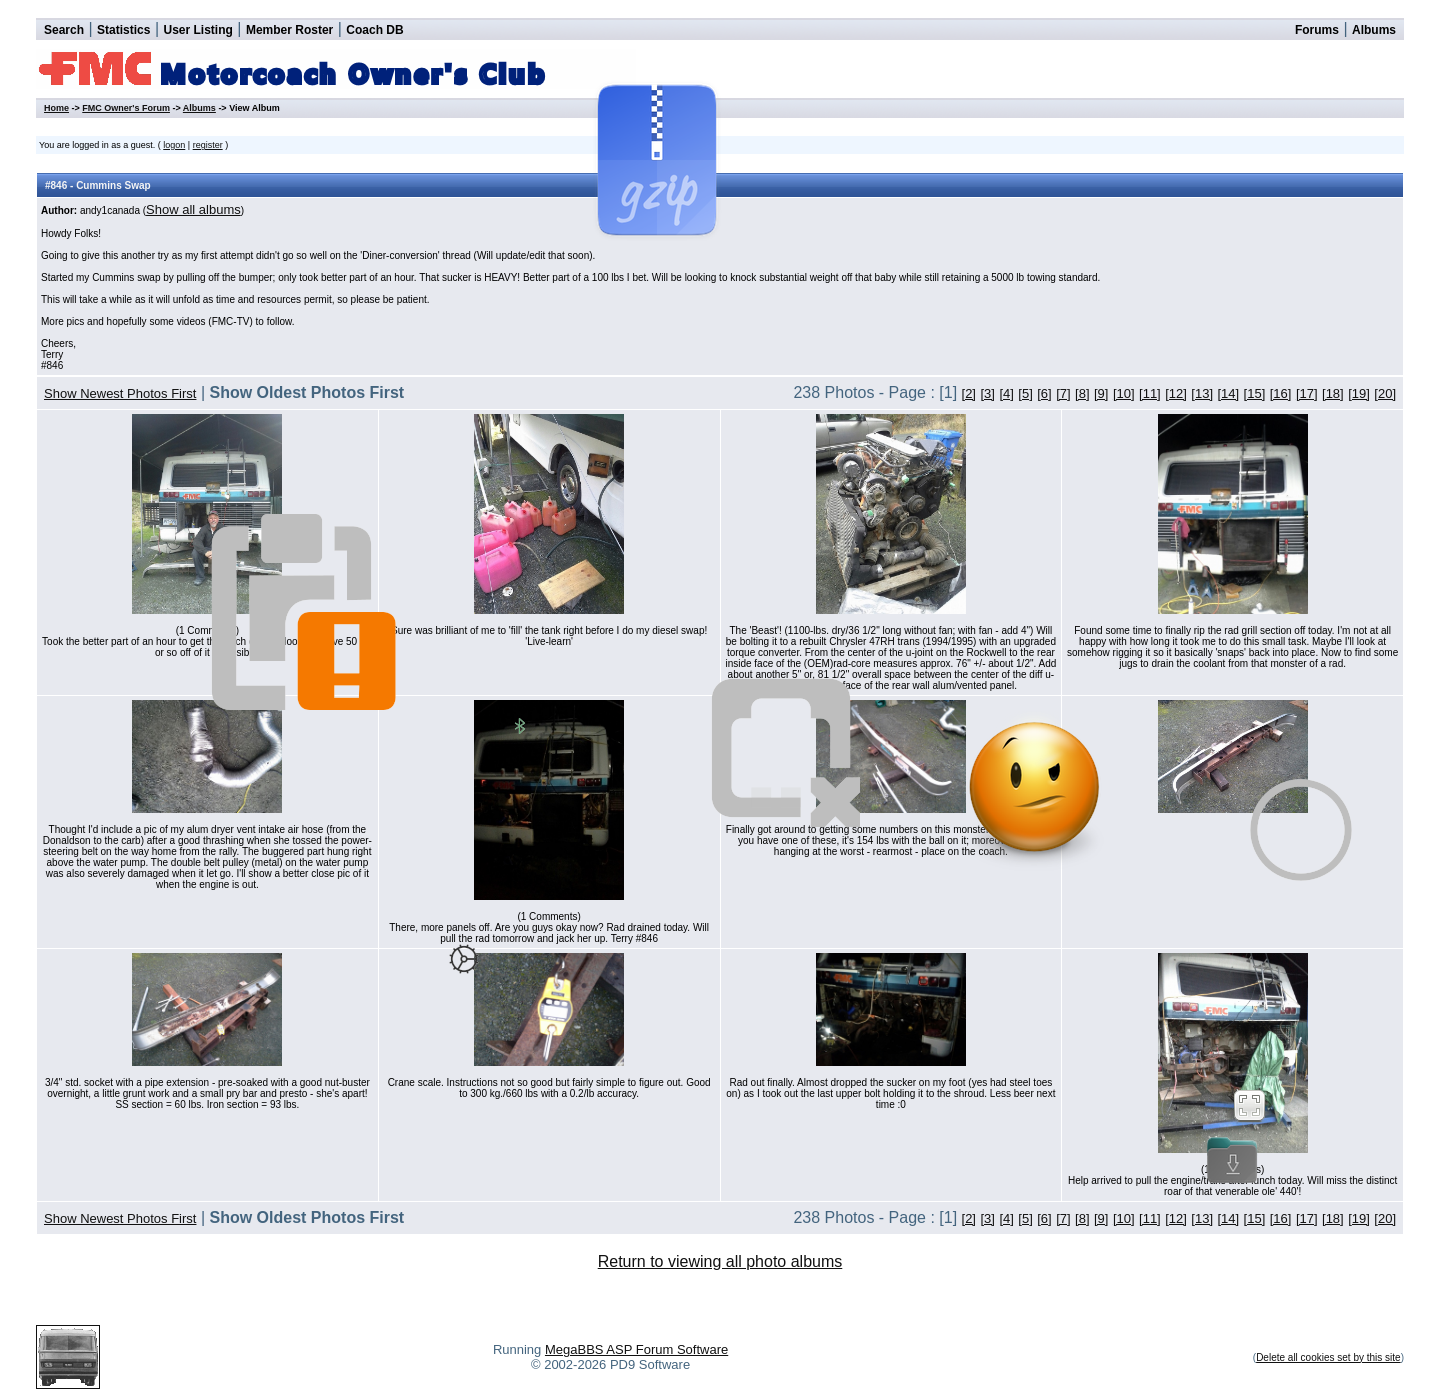  I want to click on indicates wired network connection is offline, so click(781, 748).